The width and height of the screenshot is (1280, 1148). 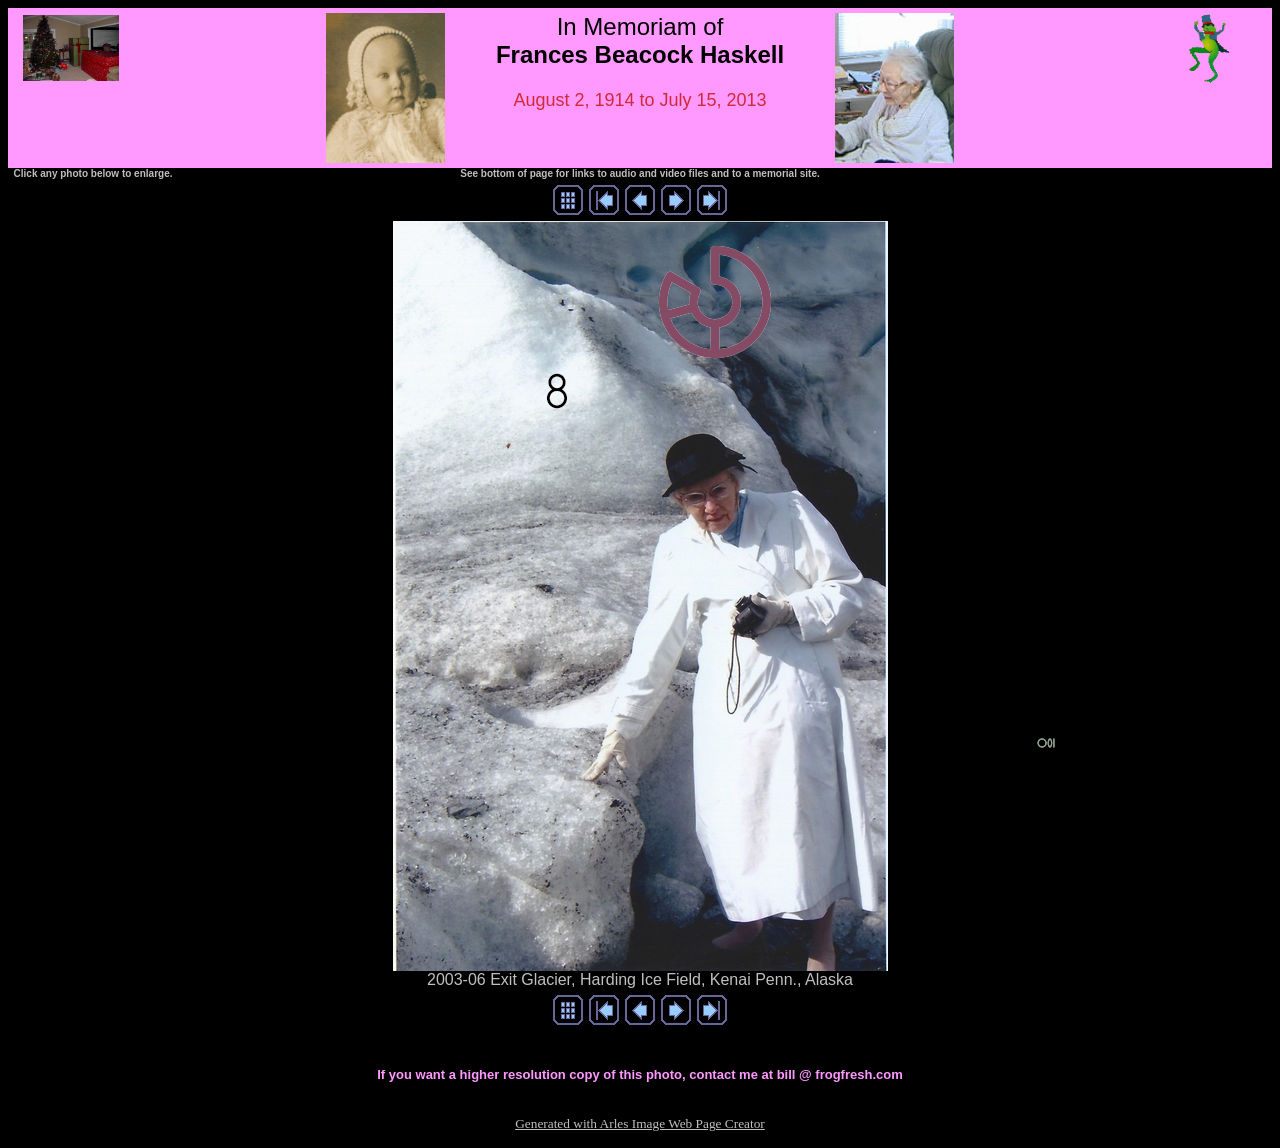 I want to click on indicates the number eight in a sequence or list, so click(x=557, y=391).